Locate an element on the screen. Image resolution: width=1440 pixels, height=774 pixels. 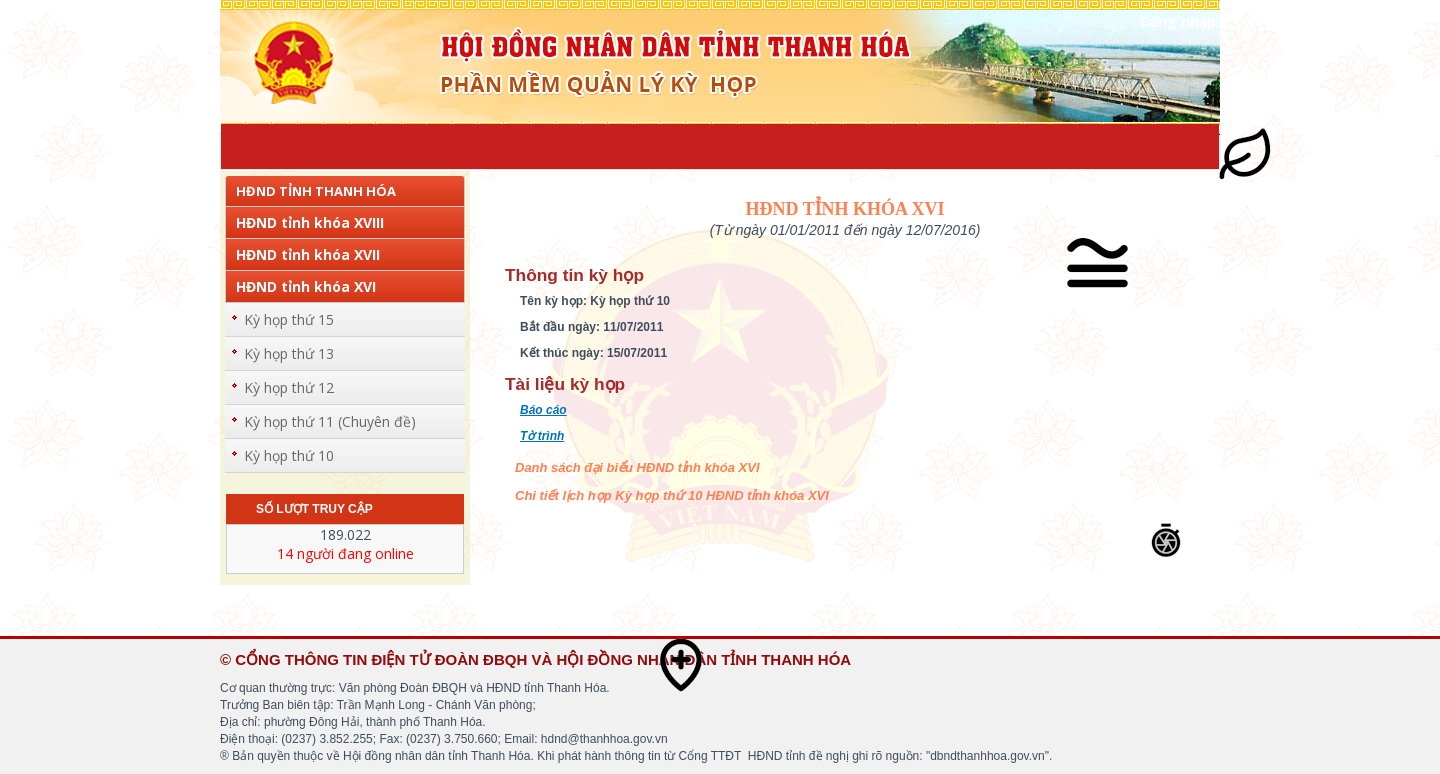
indicates mathematical congruence or equivalence is located at coordinates (1097, 264).